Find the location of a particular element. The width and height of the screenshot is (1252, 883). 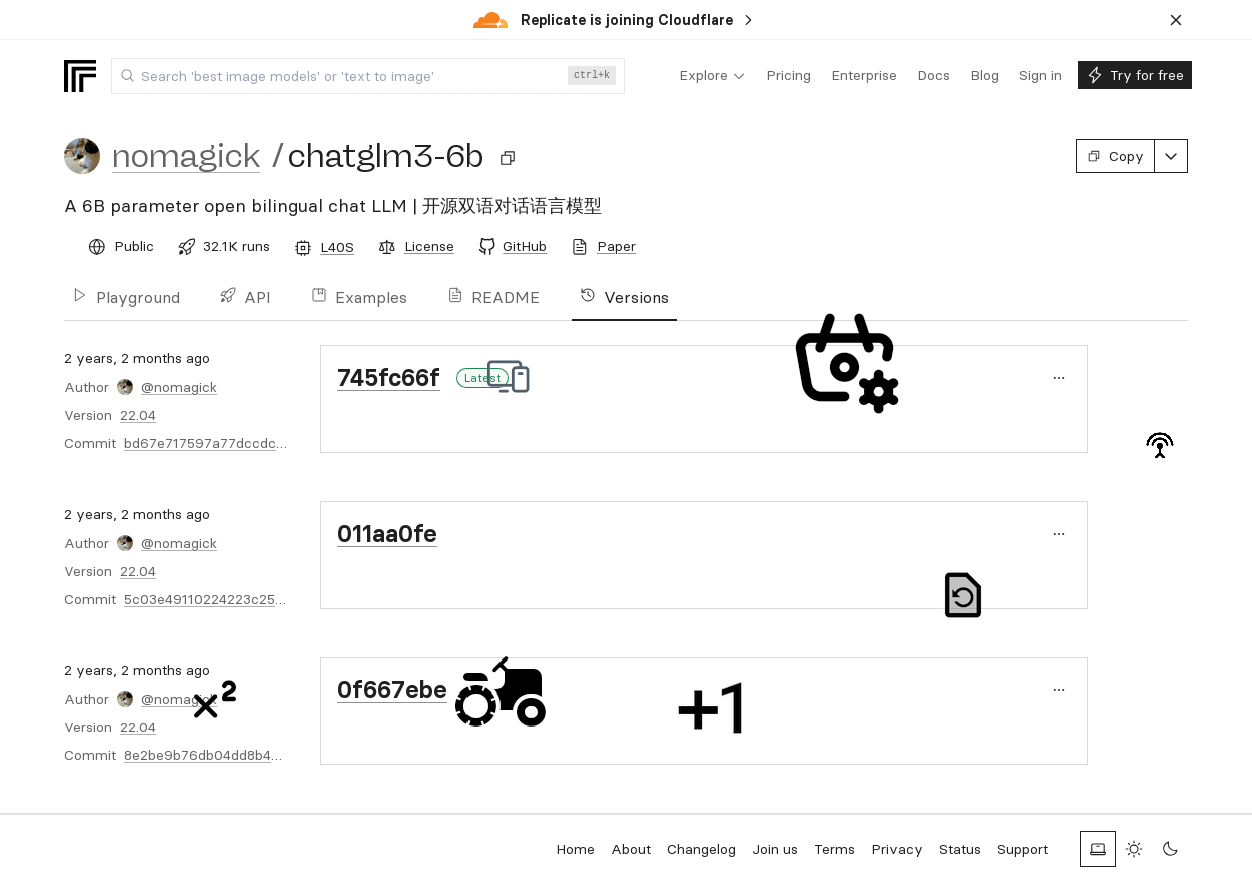

access shopping basket settings is located at coordinates (844, 357).